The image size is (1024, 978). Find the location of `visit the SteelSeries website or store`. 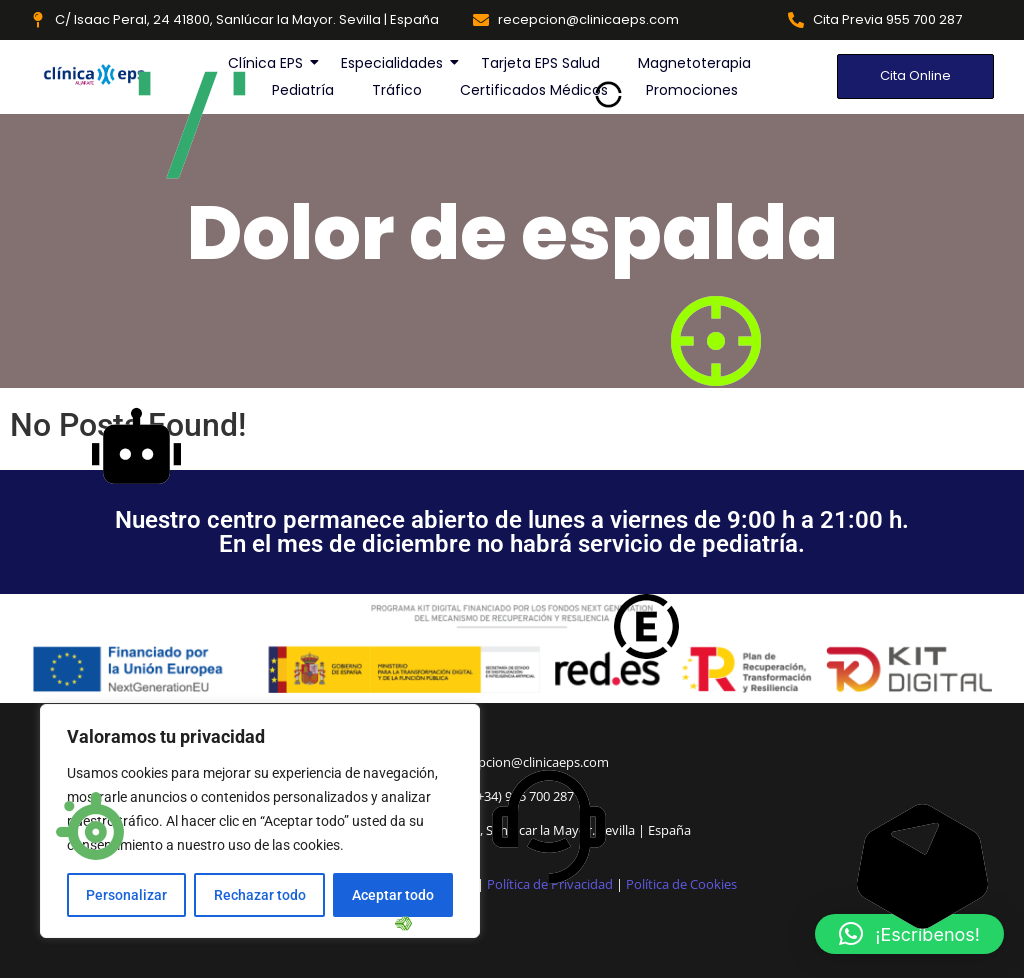

visit the SteelSeries website or store is located at coordinates (90, 826).